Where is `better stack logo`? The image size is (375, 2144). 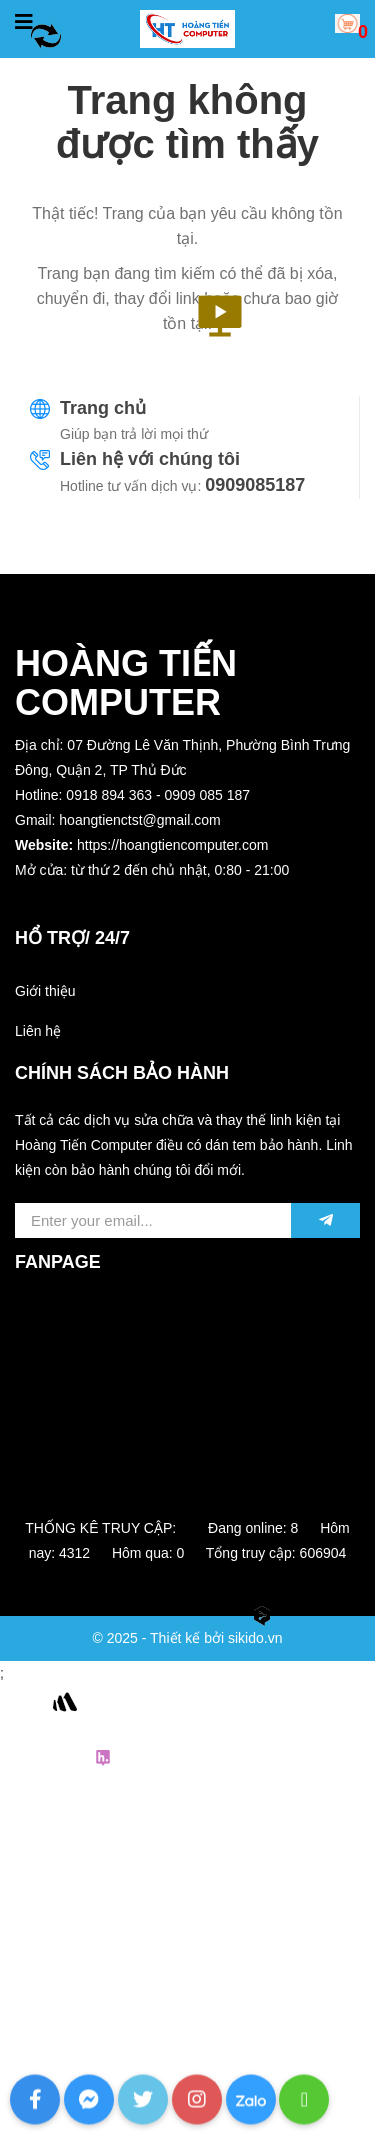 better stack logo is located at coordinates (65, 1702).